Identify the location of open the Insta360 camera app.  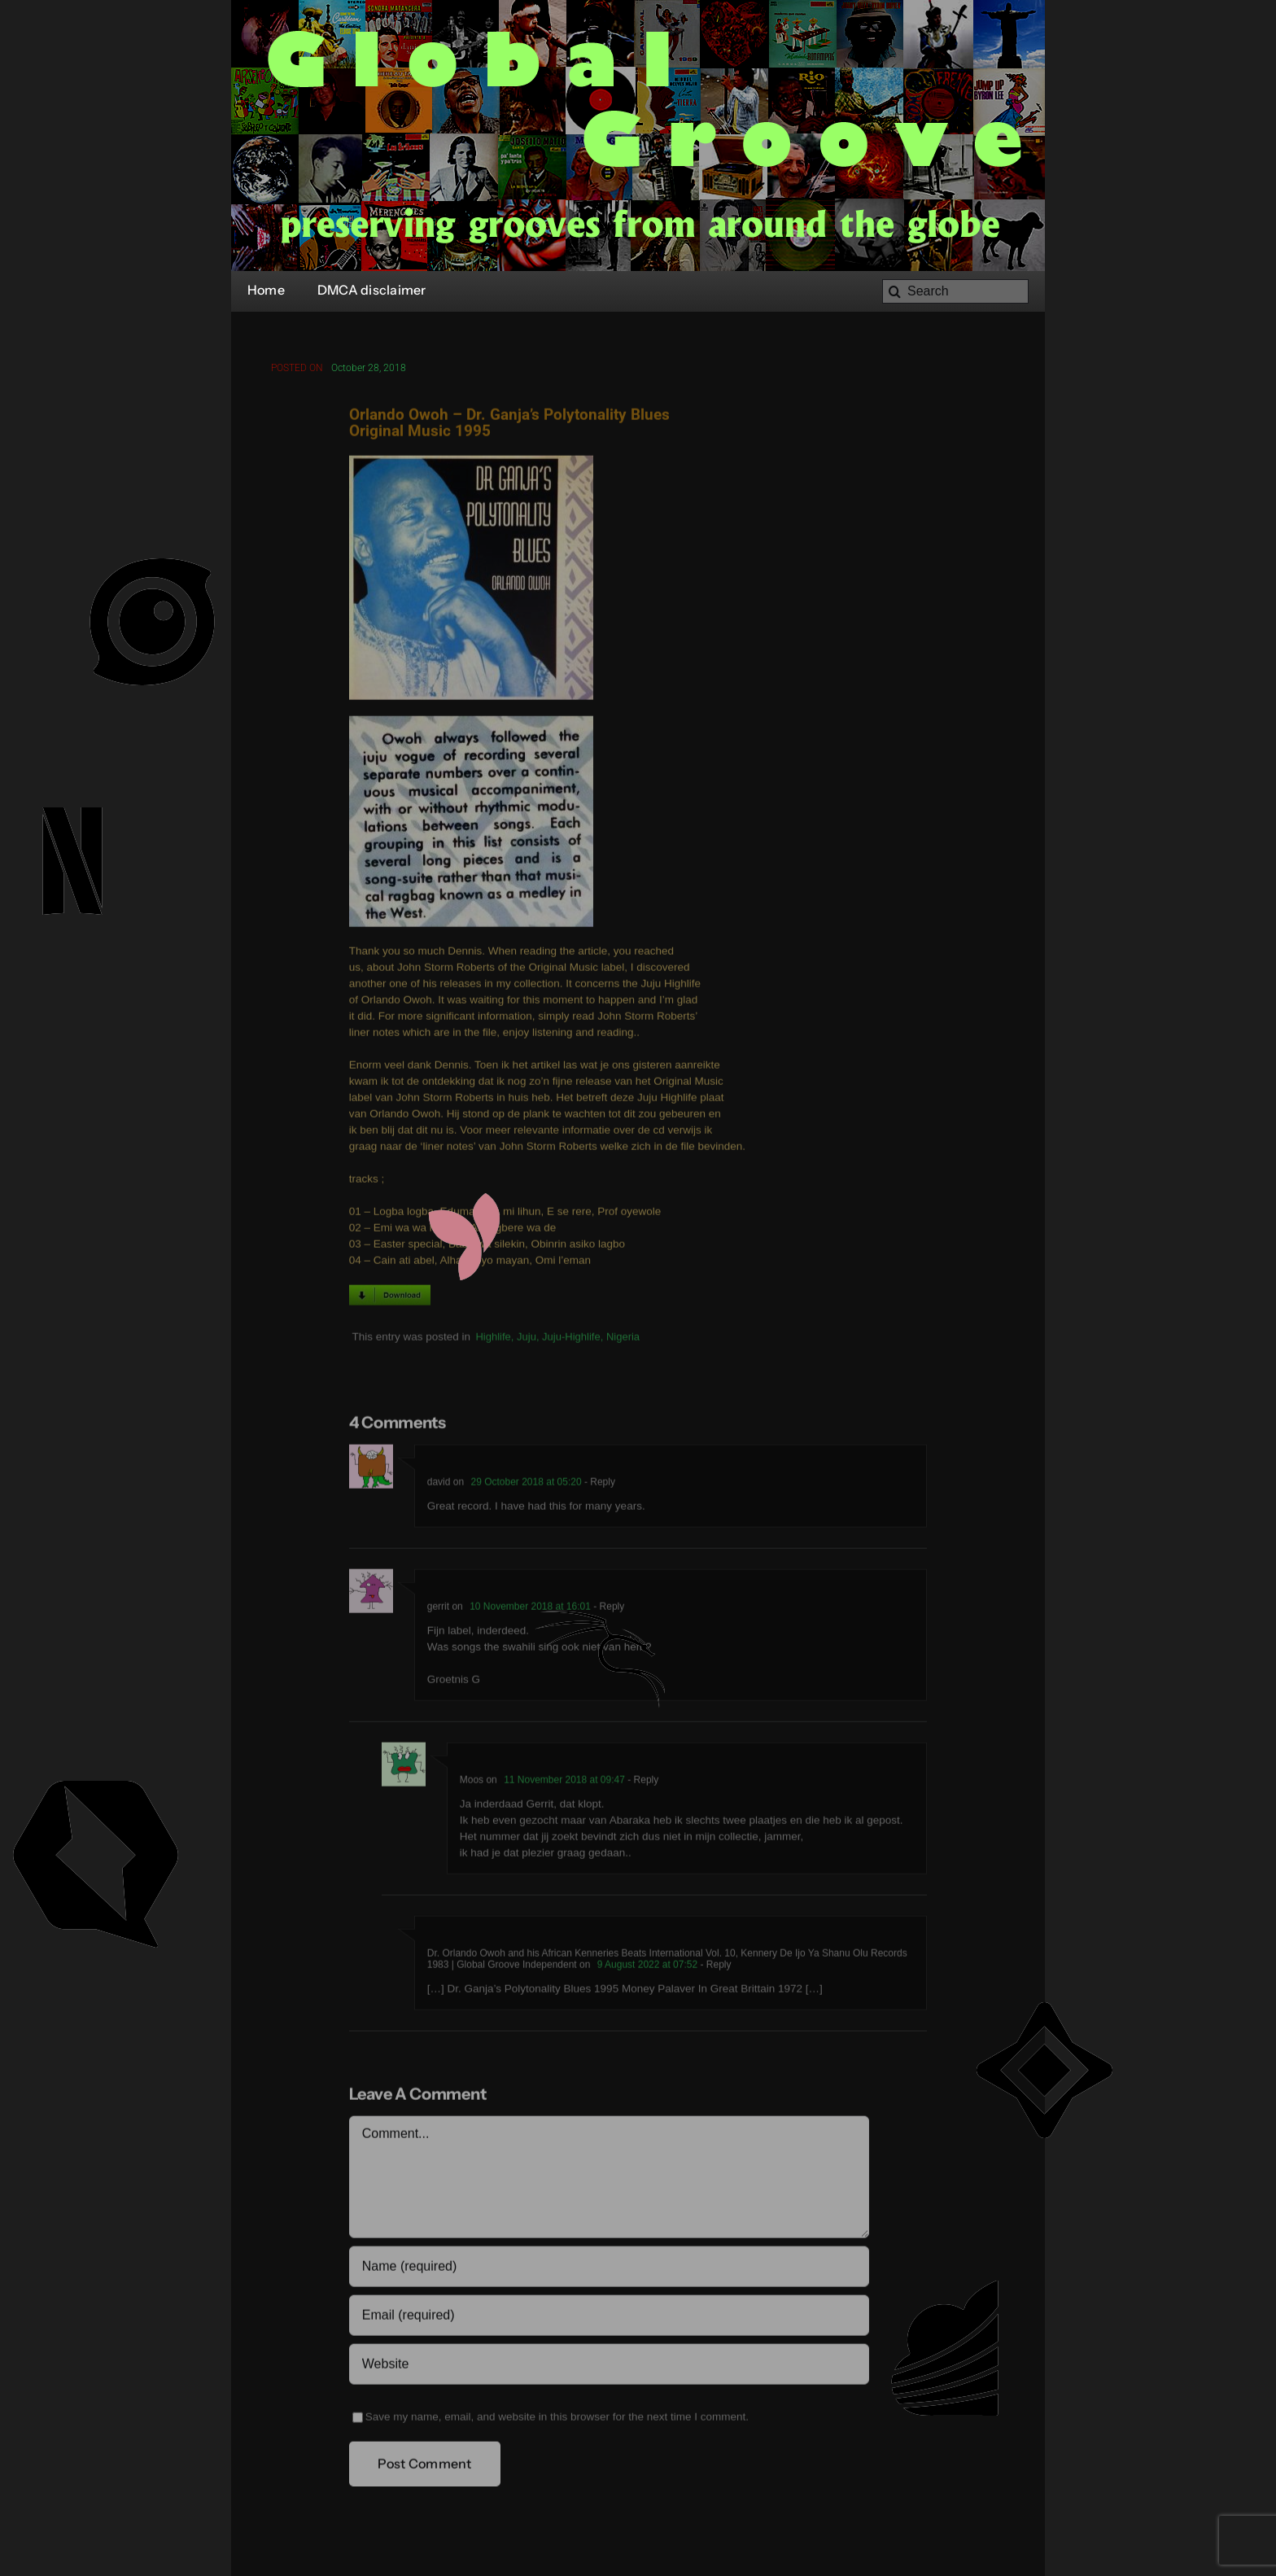
(152, 622).